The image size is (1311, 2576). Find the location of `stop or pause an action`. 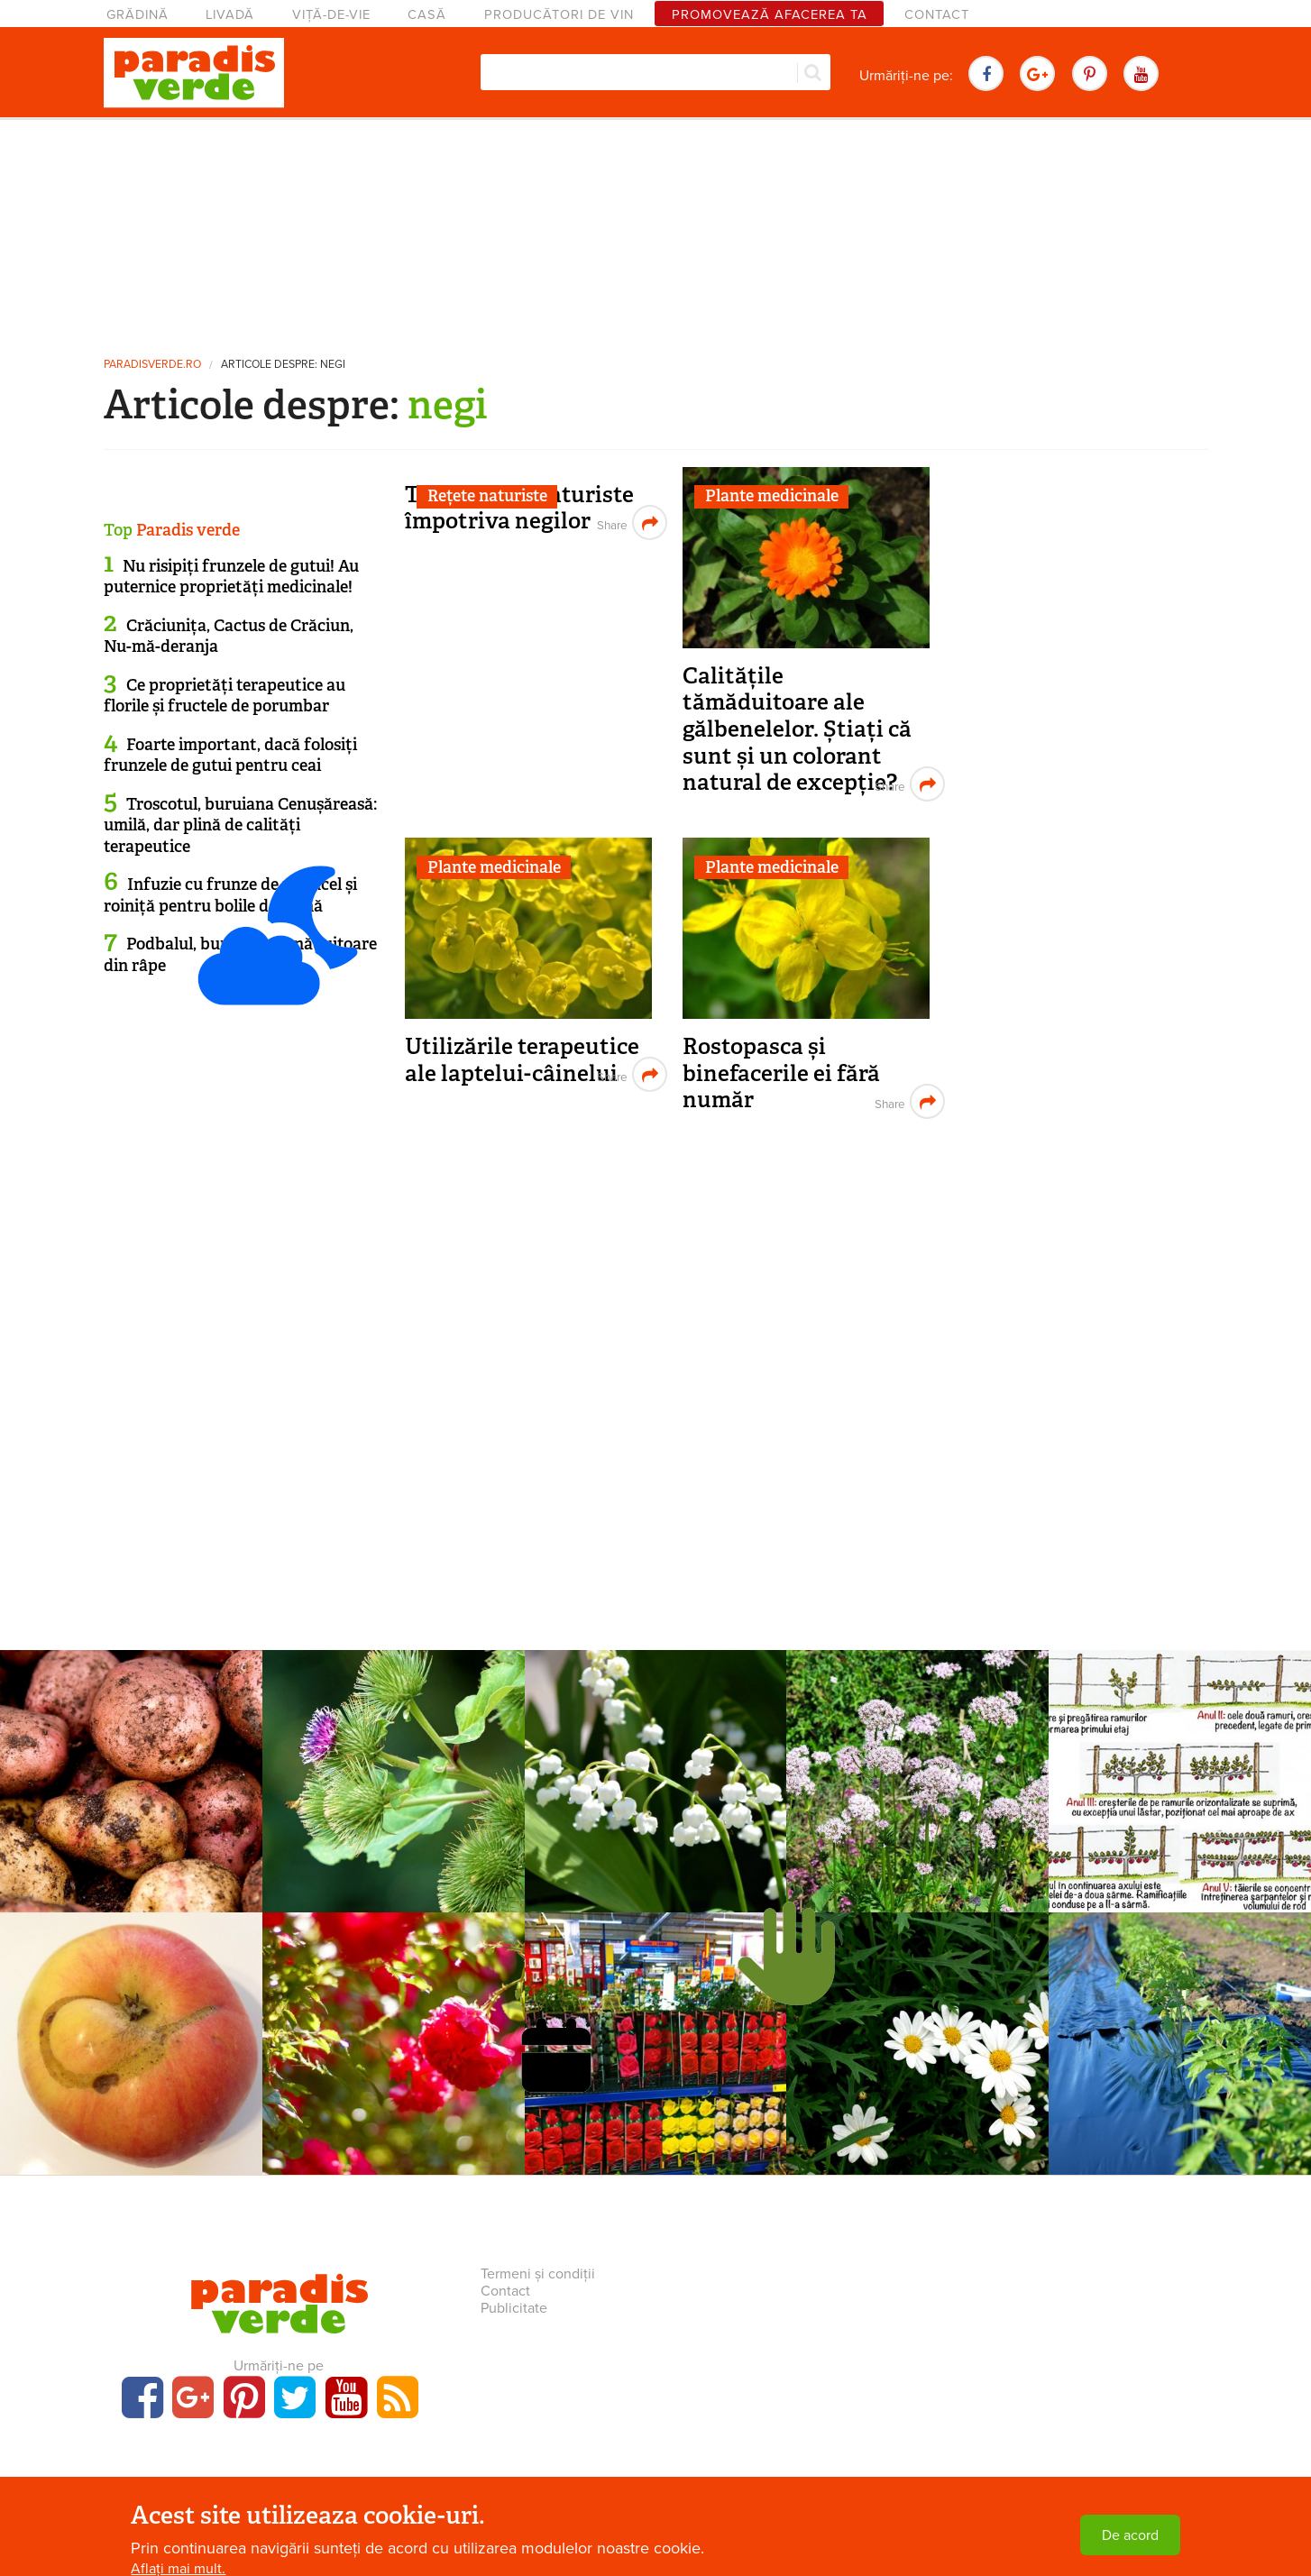

stop or pause an action is located at coordinates (789, 1953).